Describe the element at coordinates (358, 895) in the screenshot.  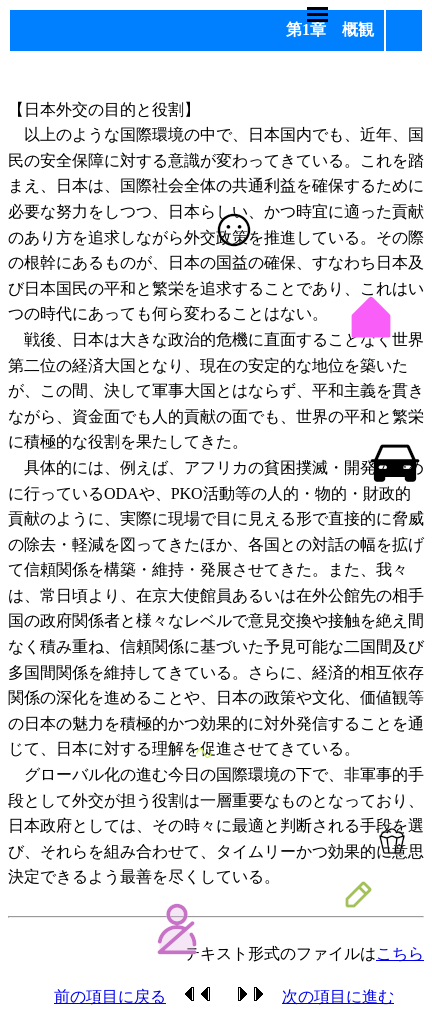
I see `edit content or text` at that location.